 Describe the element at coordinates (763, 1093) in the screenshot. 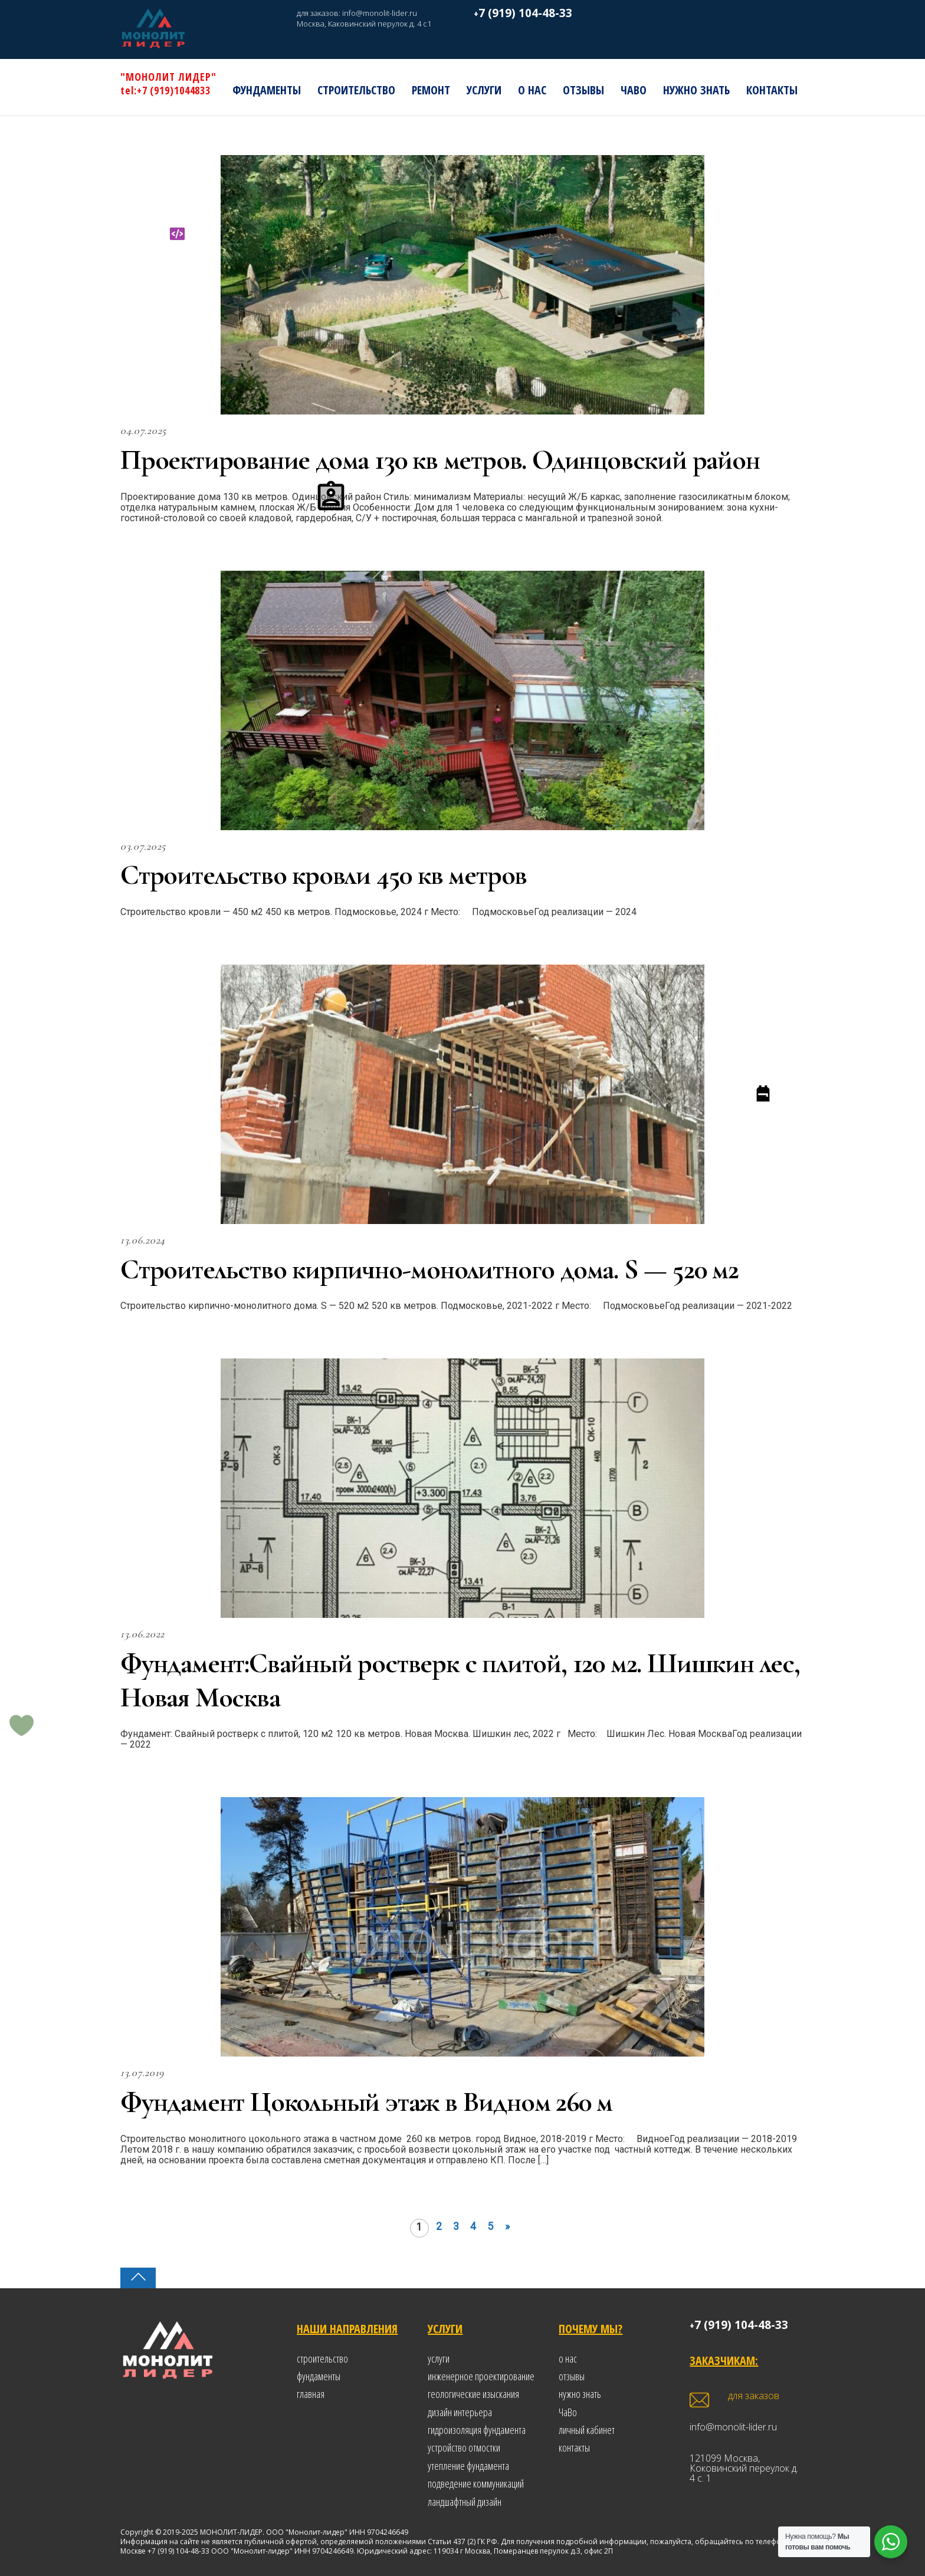

I see `access your backpack or stored items` at that location.